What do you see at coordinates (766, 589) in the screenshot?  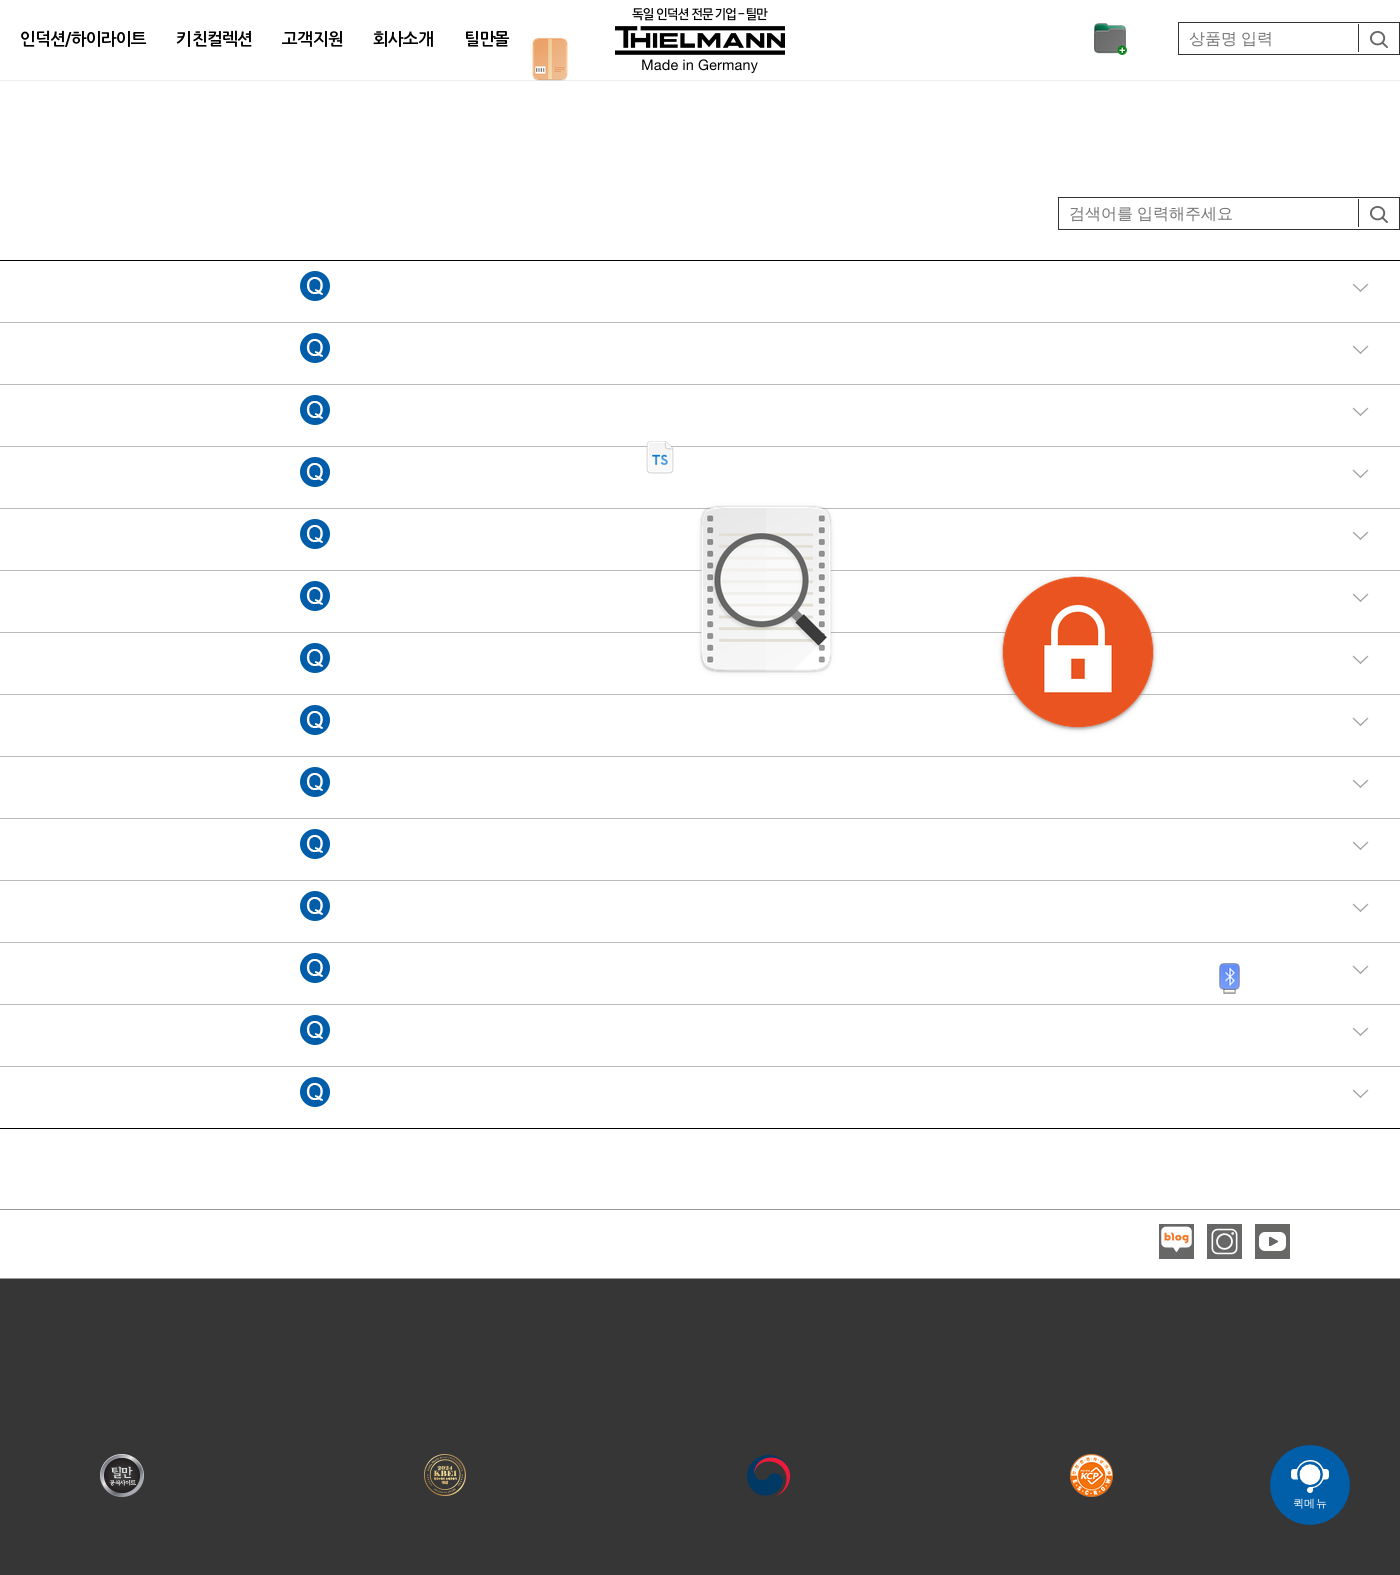 I see `open gnome logs application` at bounding box center [766, 589].